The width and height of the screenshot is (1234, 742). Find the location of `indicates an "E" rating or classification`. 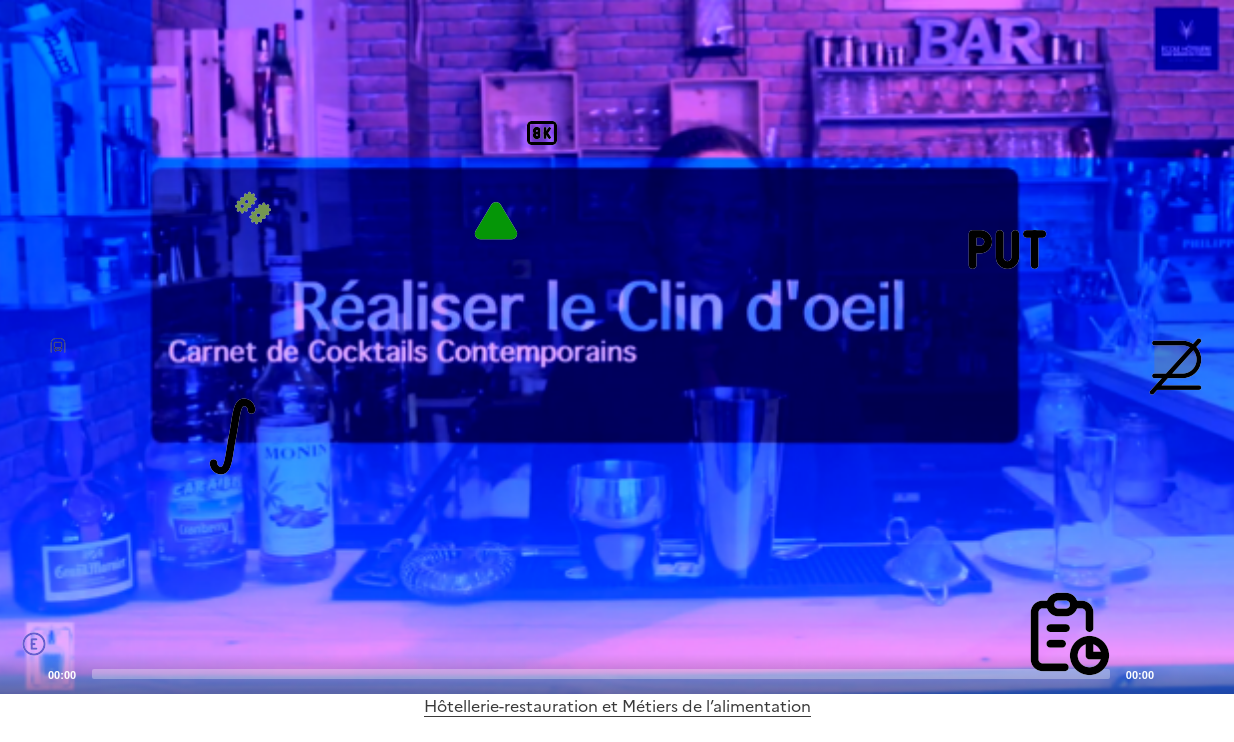

indicates an "E" rating or classification is located at coordinates (34, 644).